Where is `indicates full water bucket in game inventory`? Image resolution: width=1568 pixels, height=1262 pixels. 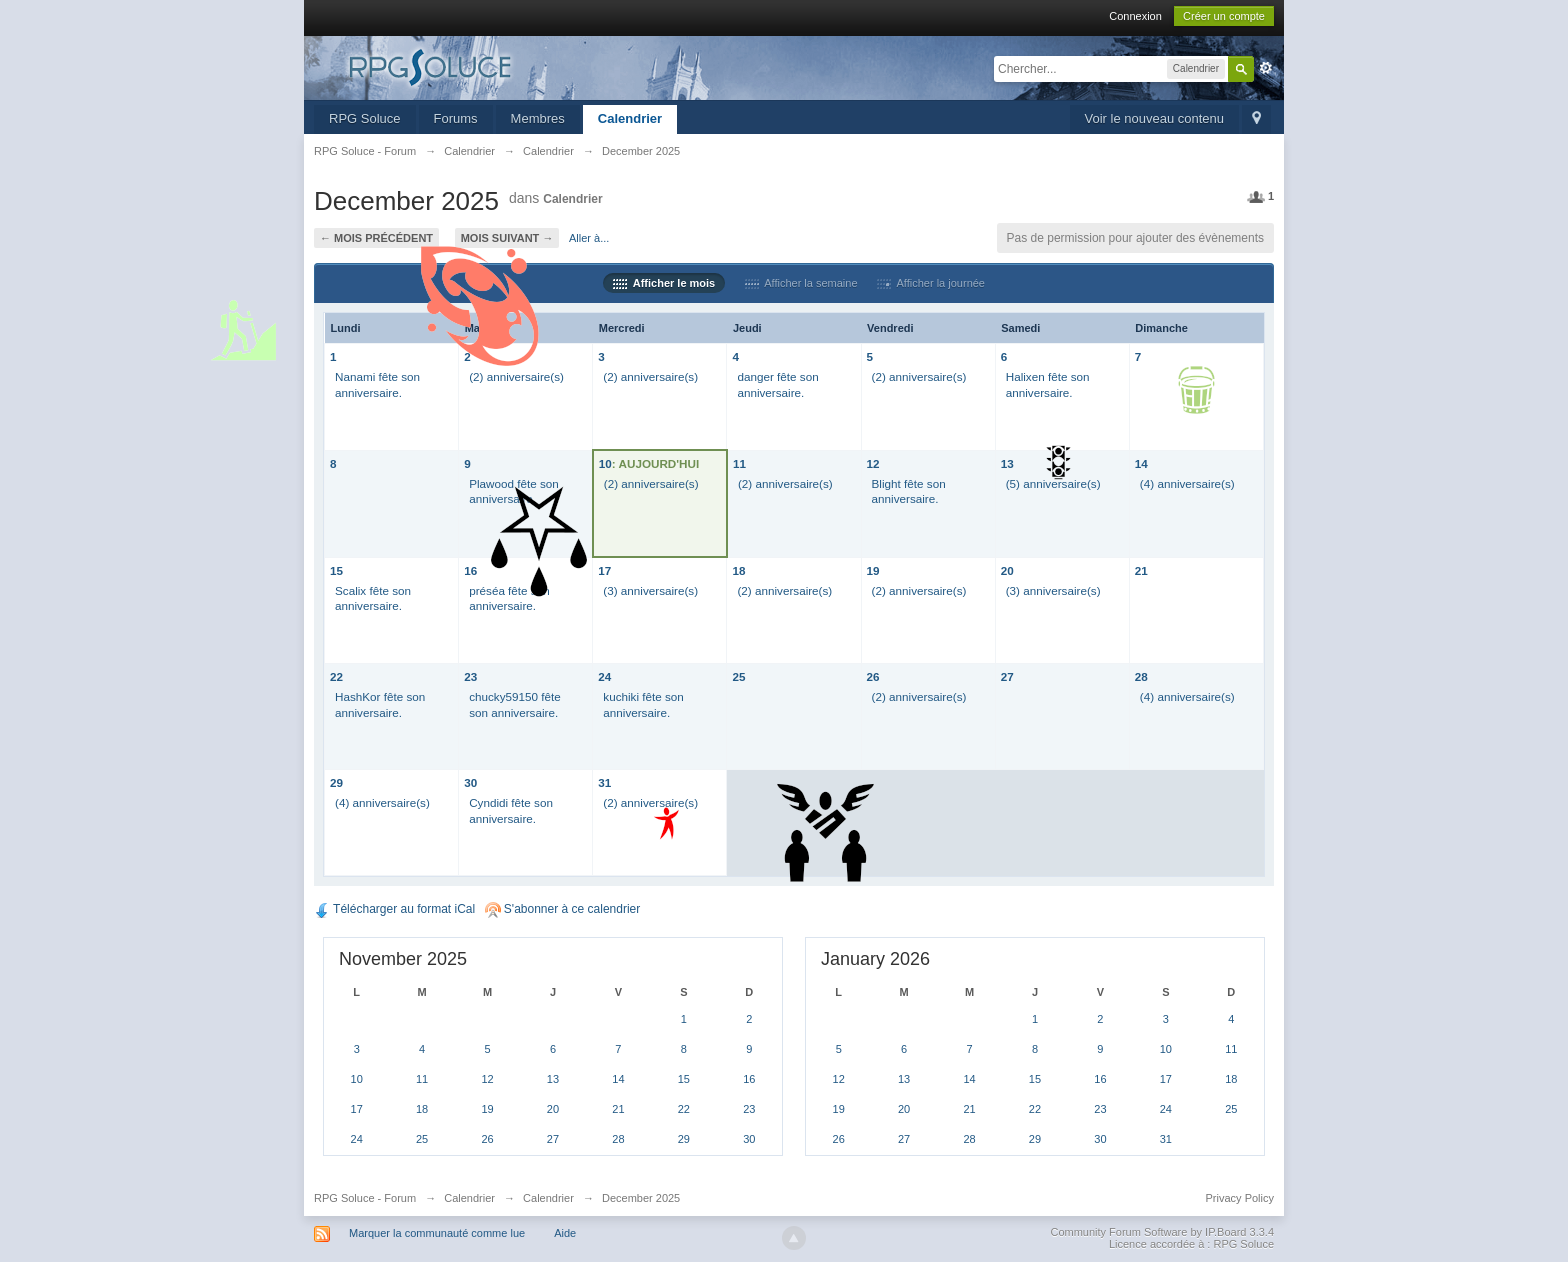 indicates full water bucket in game inventory is located at coordinates (1196, 388).